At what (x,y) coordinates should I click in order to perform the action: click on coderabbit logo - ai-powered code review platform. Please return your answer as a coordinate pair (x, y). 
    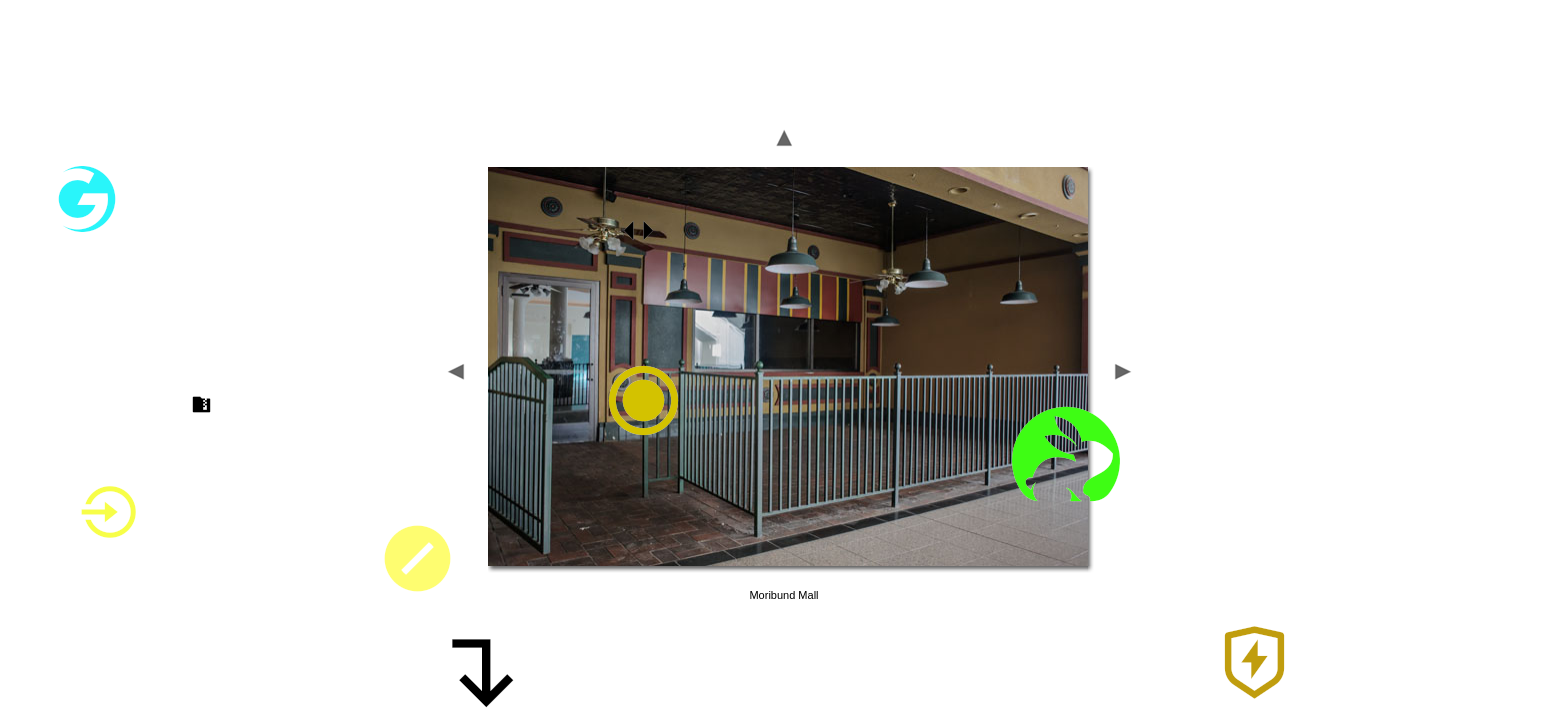
    Looking at the image, I should click on (1066, 454).